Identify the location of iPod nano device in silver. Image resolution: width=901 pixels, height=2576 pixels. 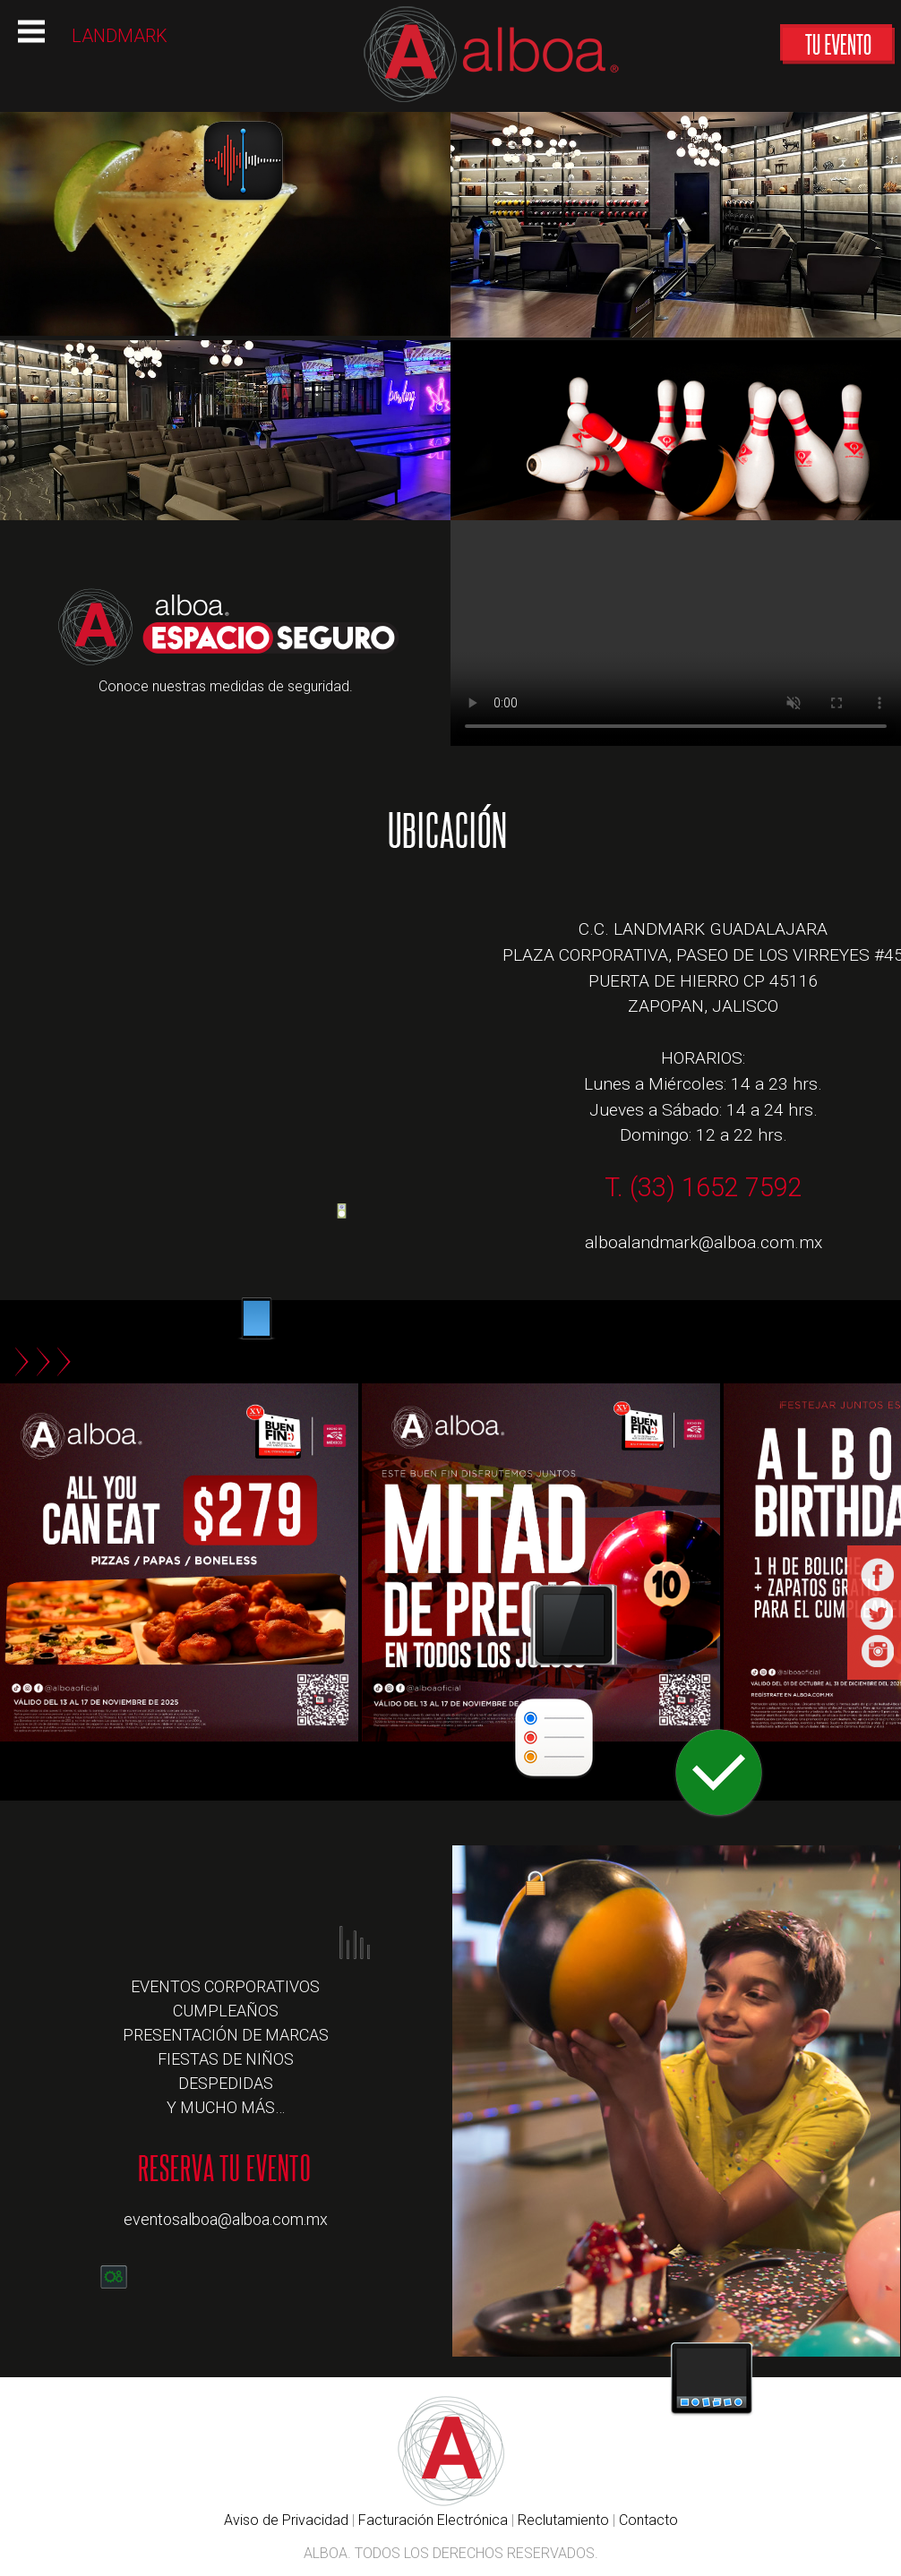
(573, 1624).